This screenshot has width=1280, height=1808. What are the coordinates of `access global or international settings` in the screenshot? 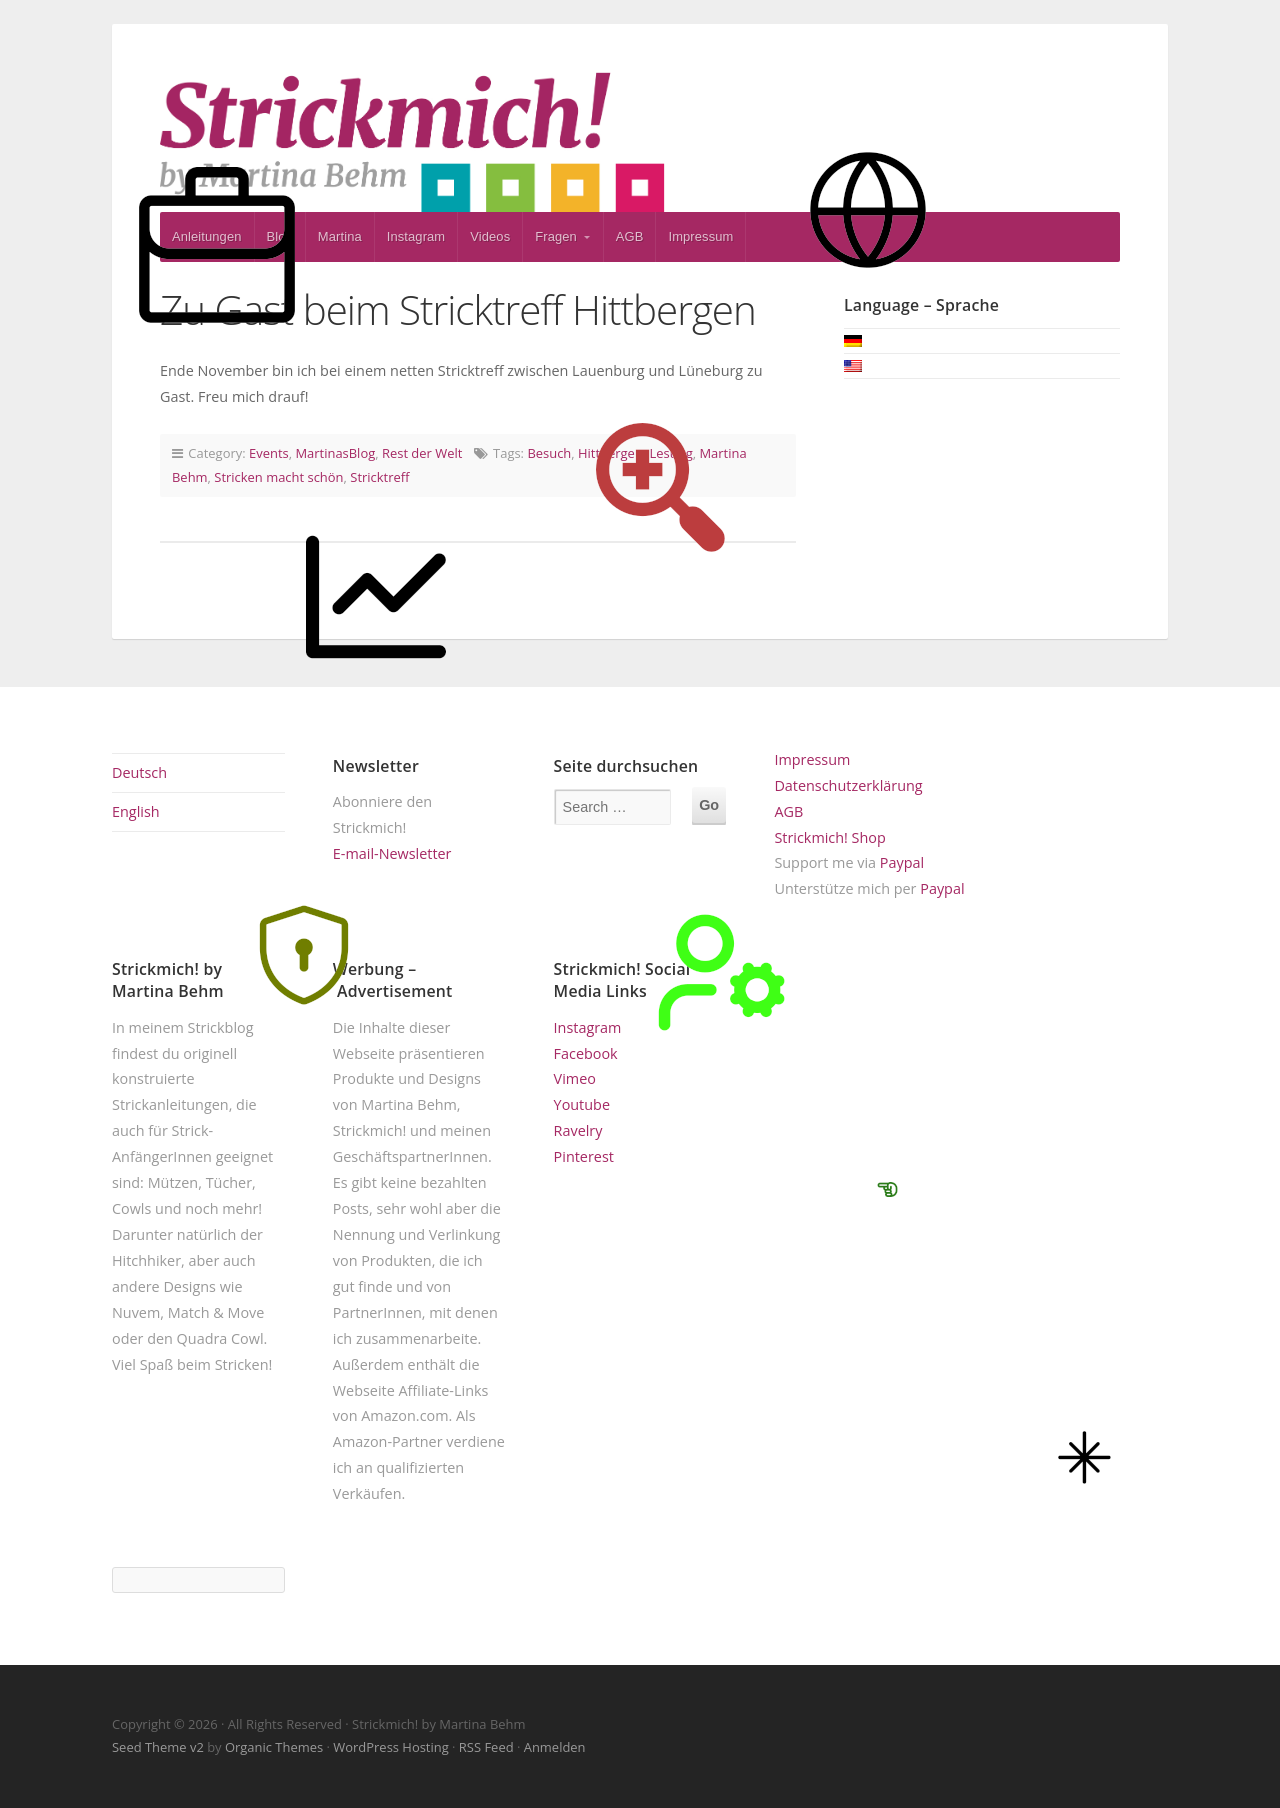 It's located at (868, 210).